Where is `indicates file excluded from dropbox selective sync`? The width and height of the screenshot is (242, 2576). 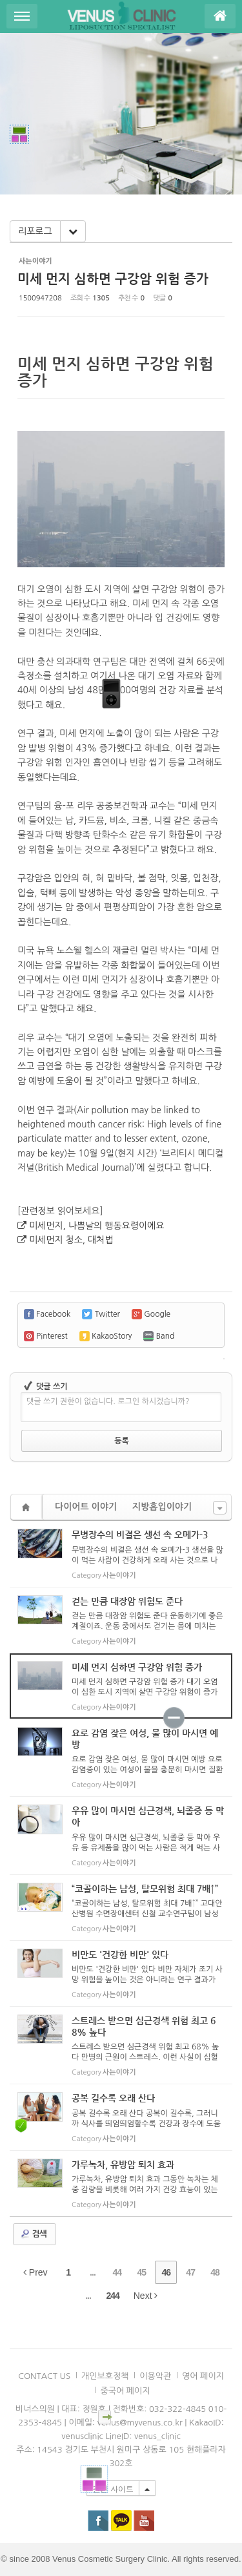 indicates file excluded from dropbox selective sync is located at coordinates (174, 1717).